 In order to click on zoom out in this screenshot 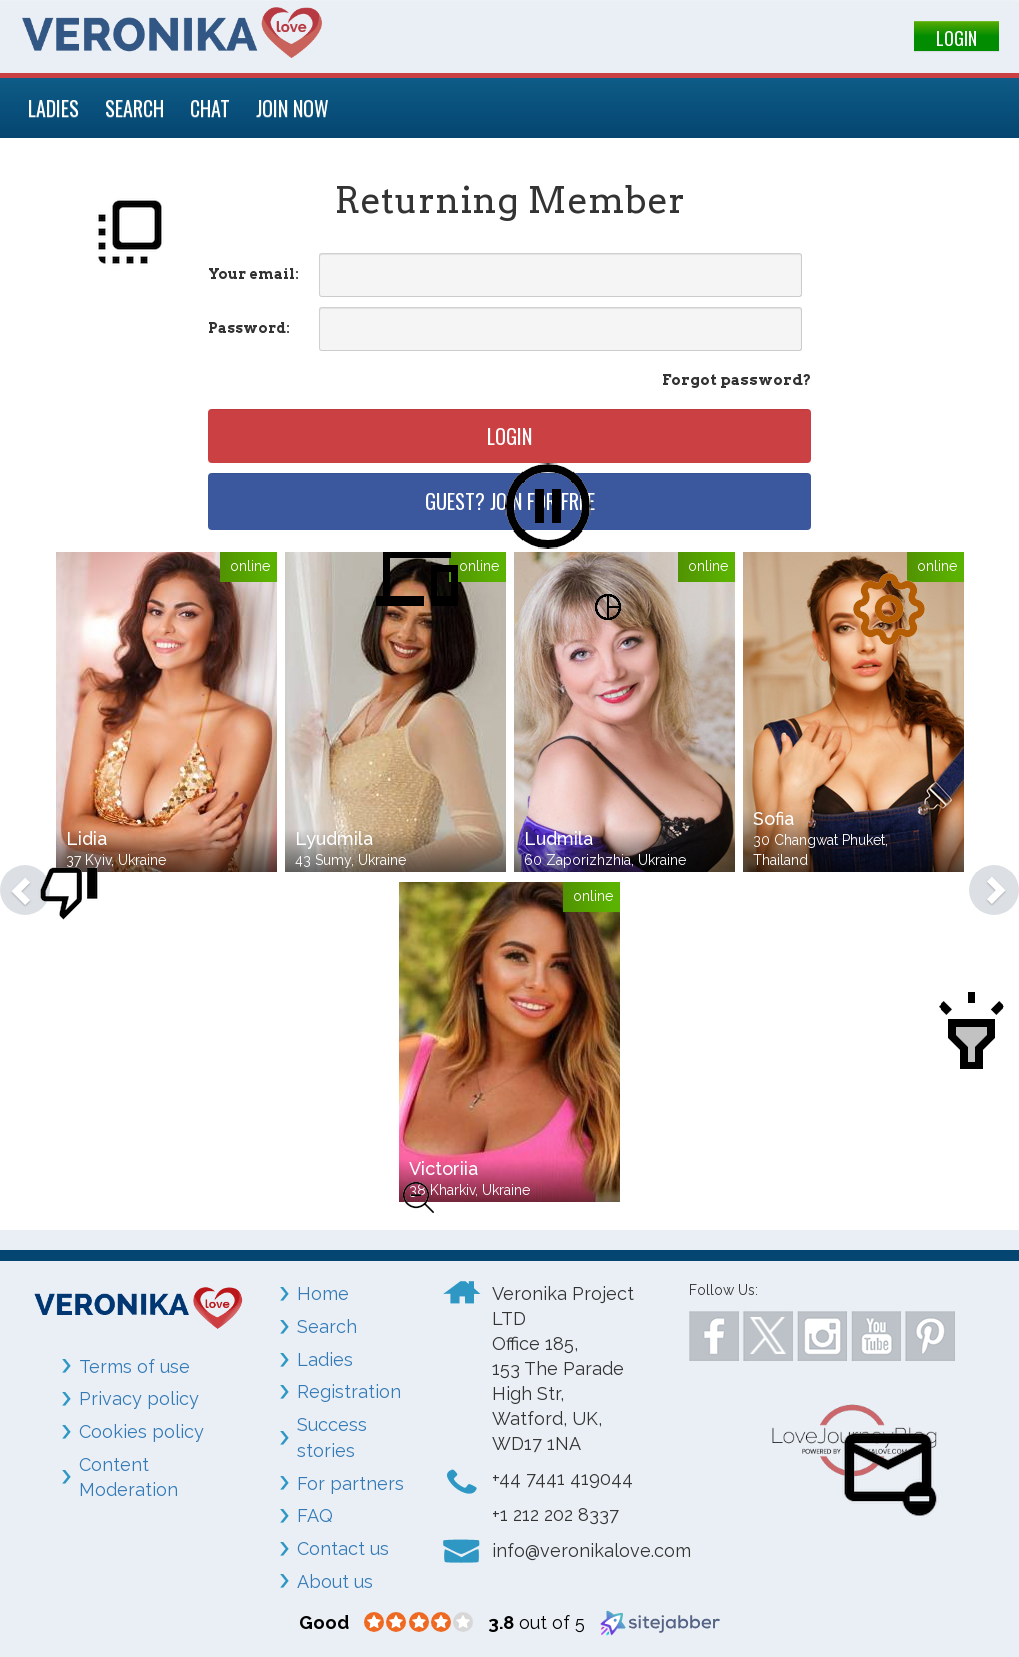, I will do `click(418, 1197)`.